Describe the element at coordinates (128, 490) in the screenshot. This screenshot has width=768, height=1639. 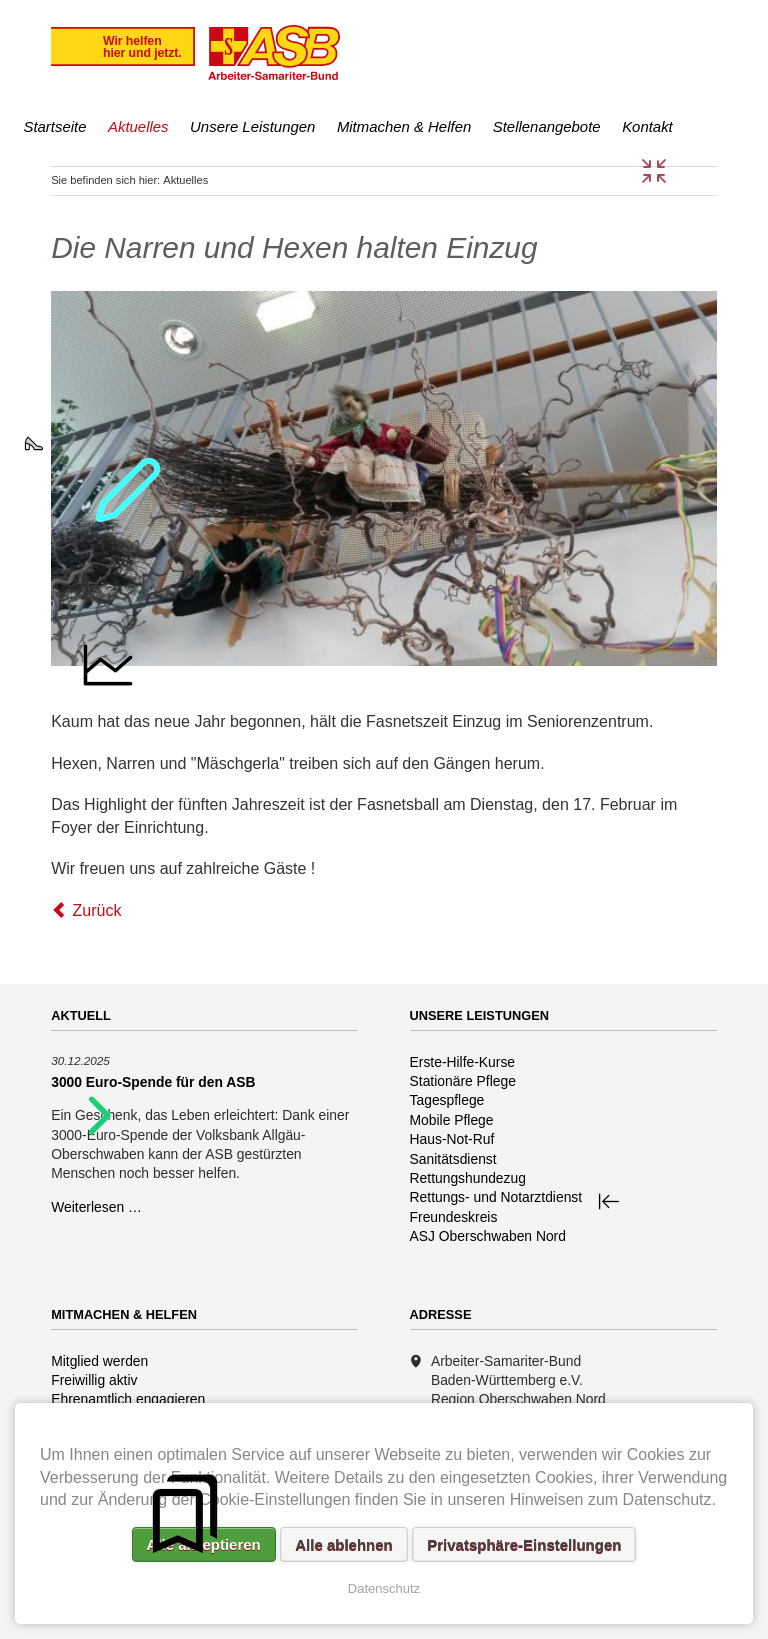
I see `edit content or text` at that location.